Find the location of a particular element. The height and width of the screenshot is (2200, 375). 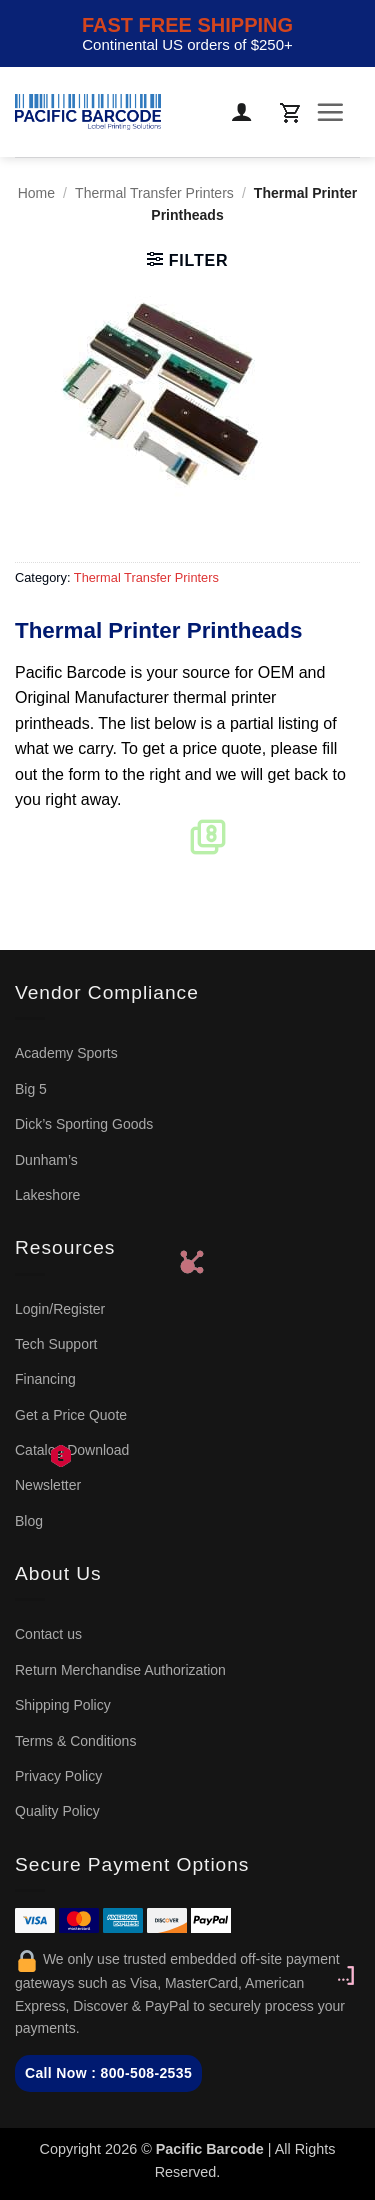

indicates end of a code block or container is located at coordinates (346, 1975).